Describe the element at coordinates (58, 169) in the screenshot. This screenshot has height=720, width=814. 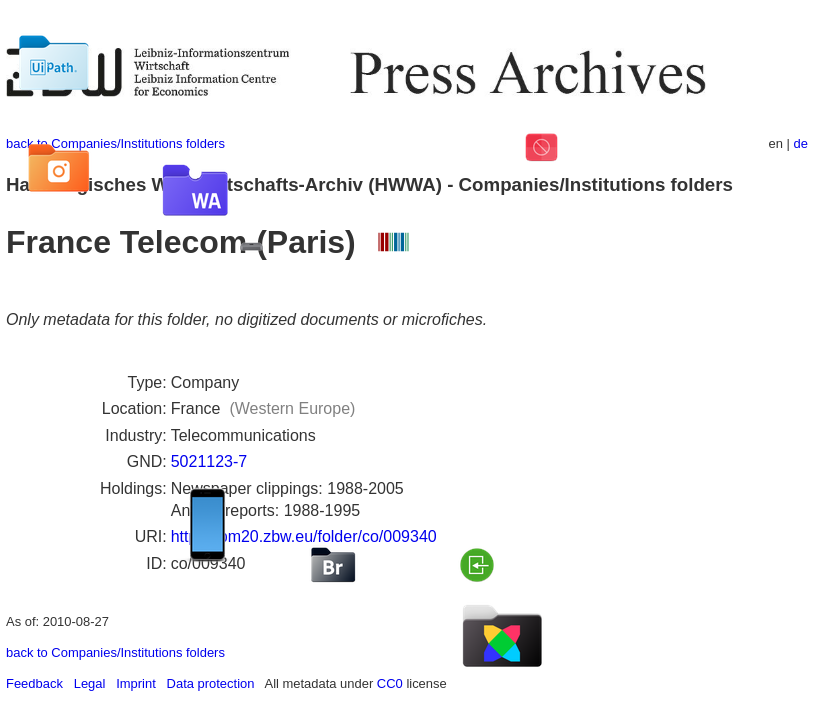
I see `open 4K Stogram downloads folder` at that location.